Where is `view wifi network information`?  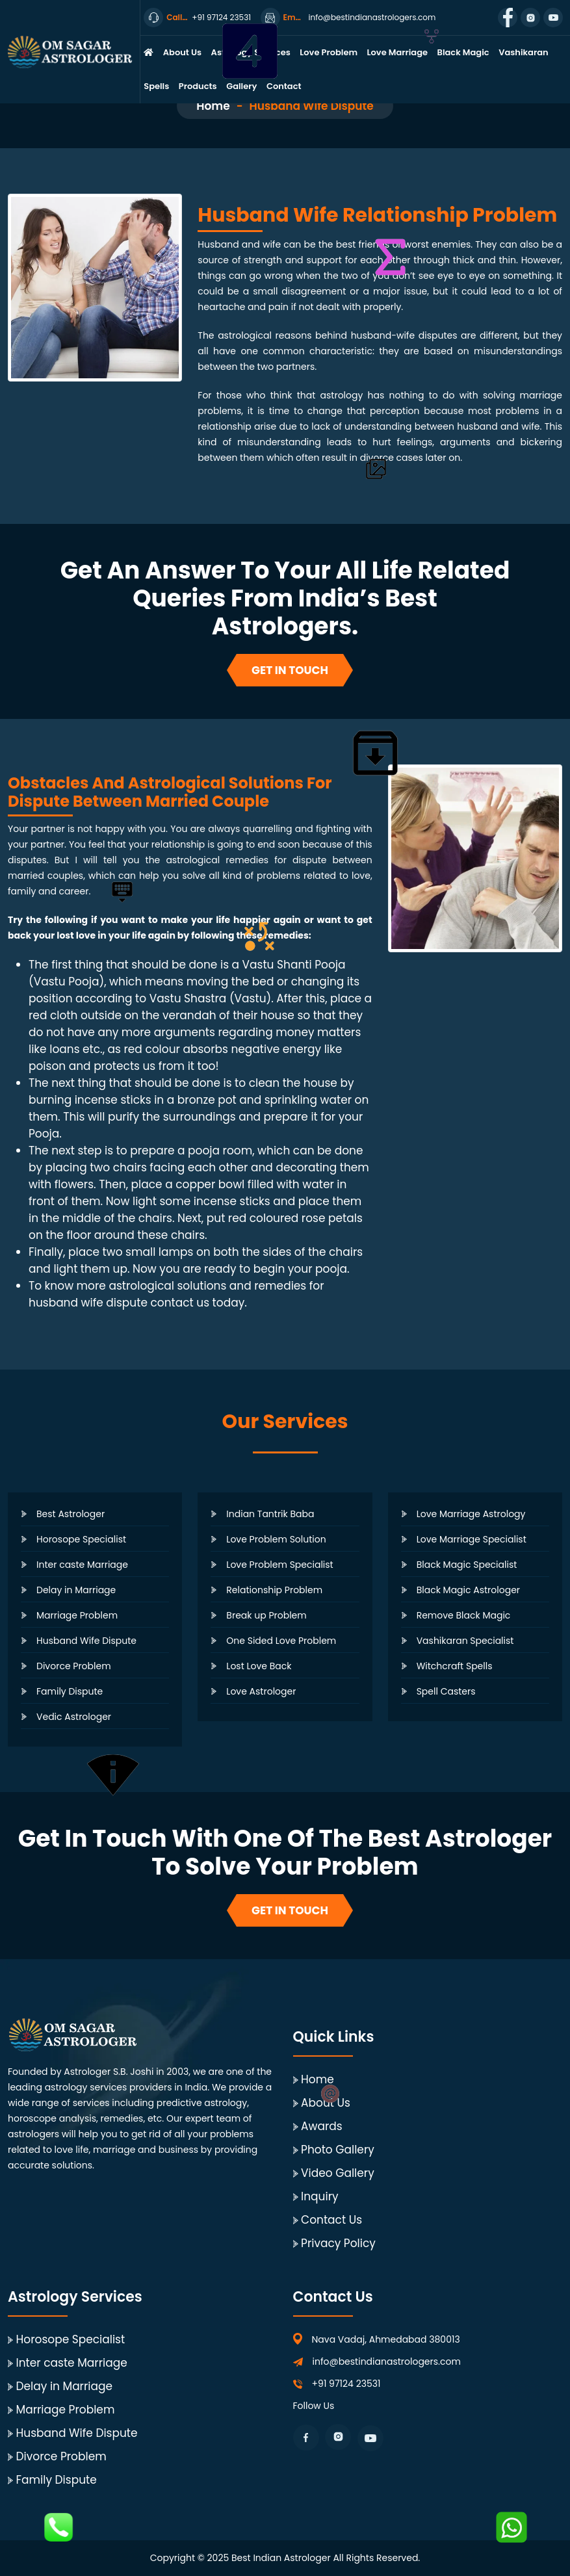
view wifi network information is located at coordinates (113, 1774).